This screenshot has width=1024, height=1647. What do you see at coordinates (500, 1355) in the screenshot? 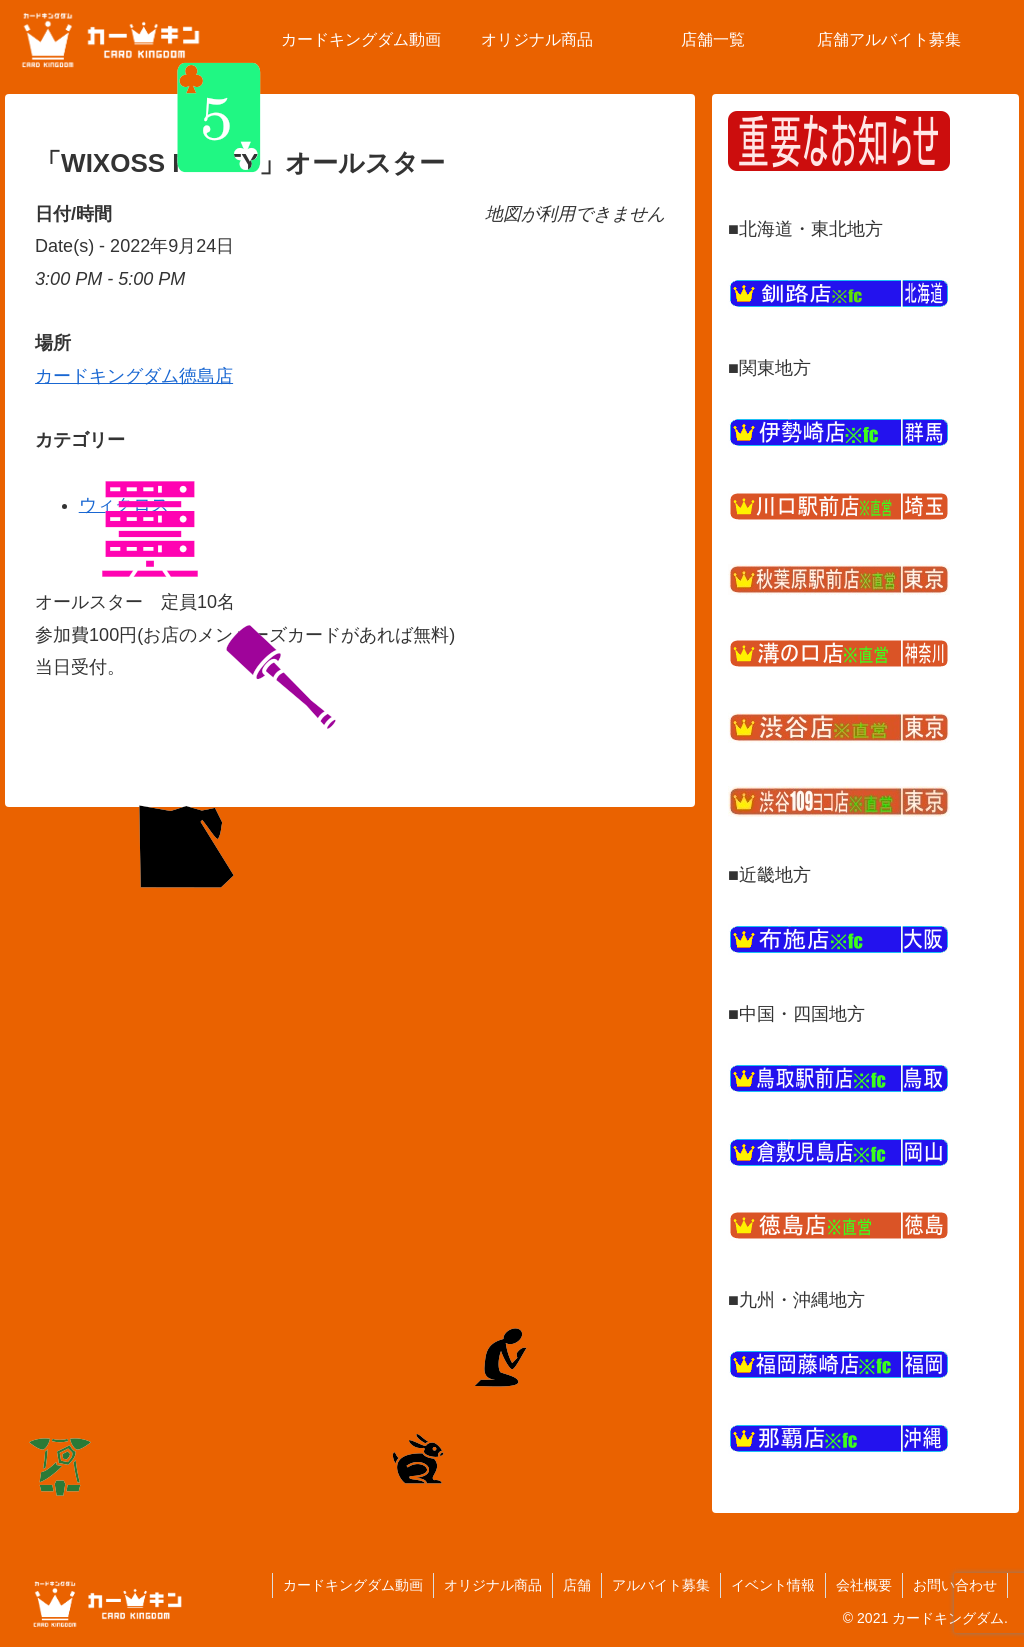
I see `indicates a prayer or meditation area` at bounding box center [500, 1355].